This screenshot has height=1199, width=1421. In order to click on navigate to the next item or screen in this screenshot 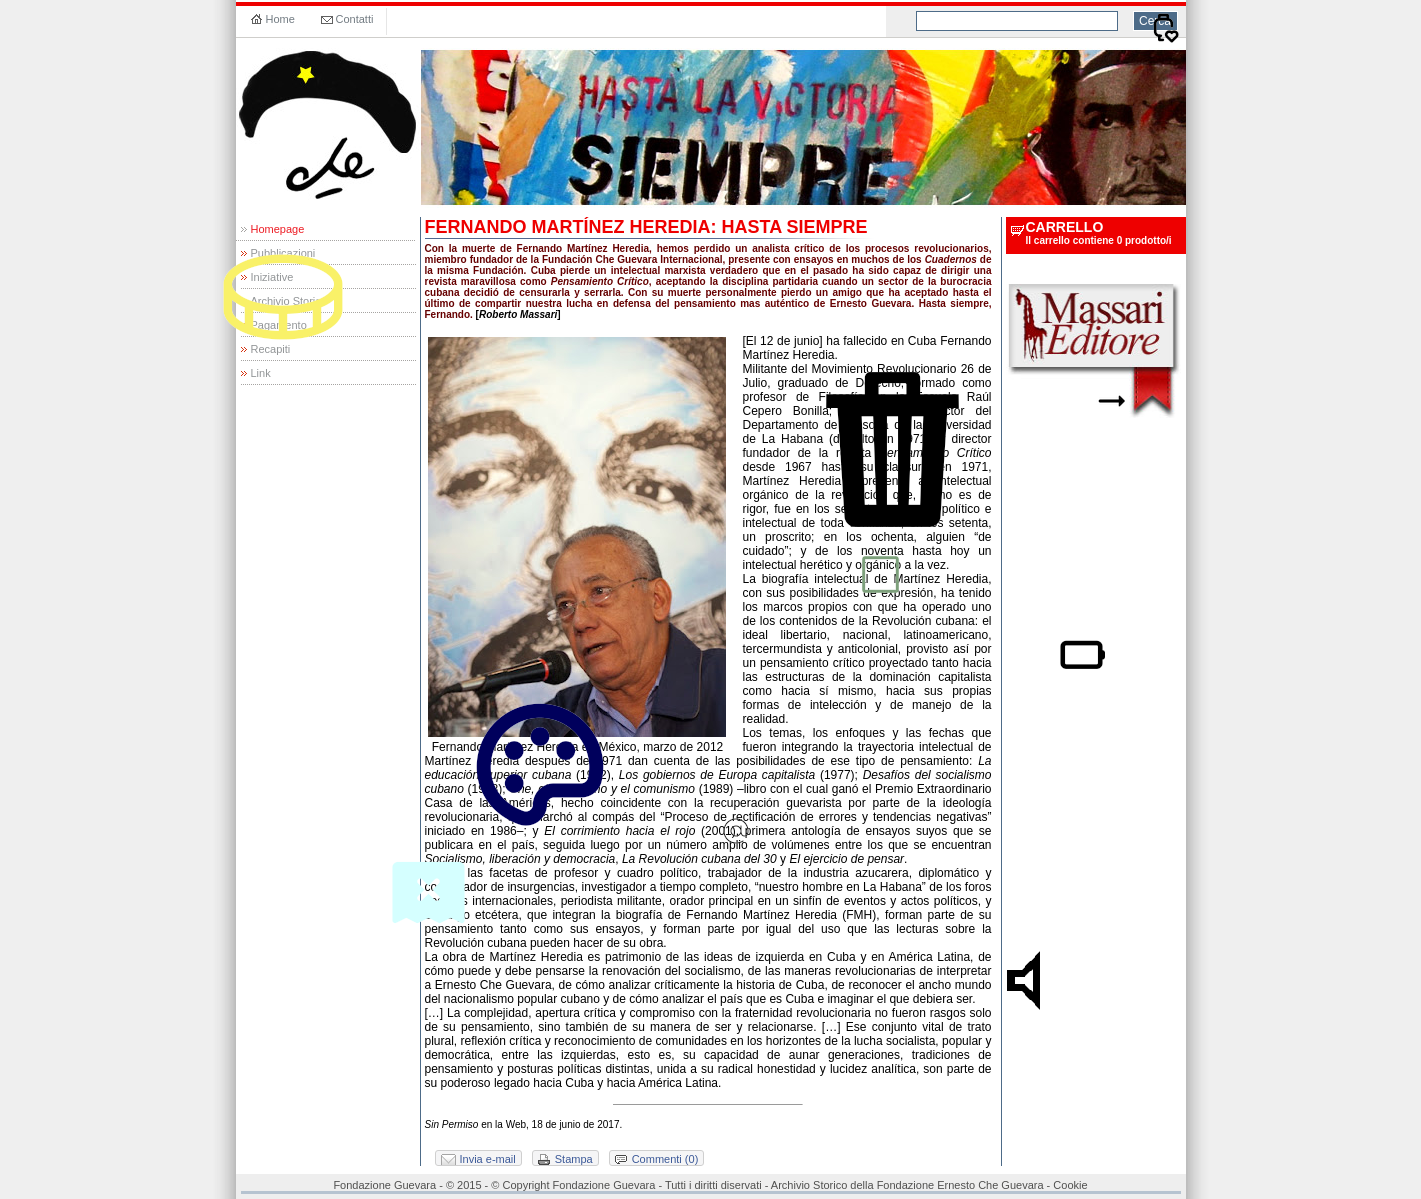, I will do `click(1112, 401)`.